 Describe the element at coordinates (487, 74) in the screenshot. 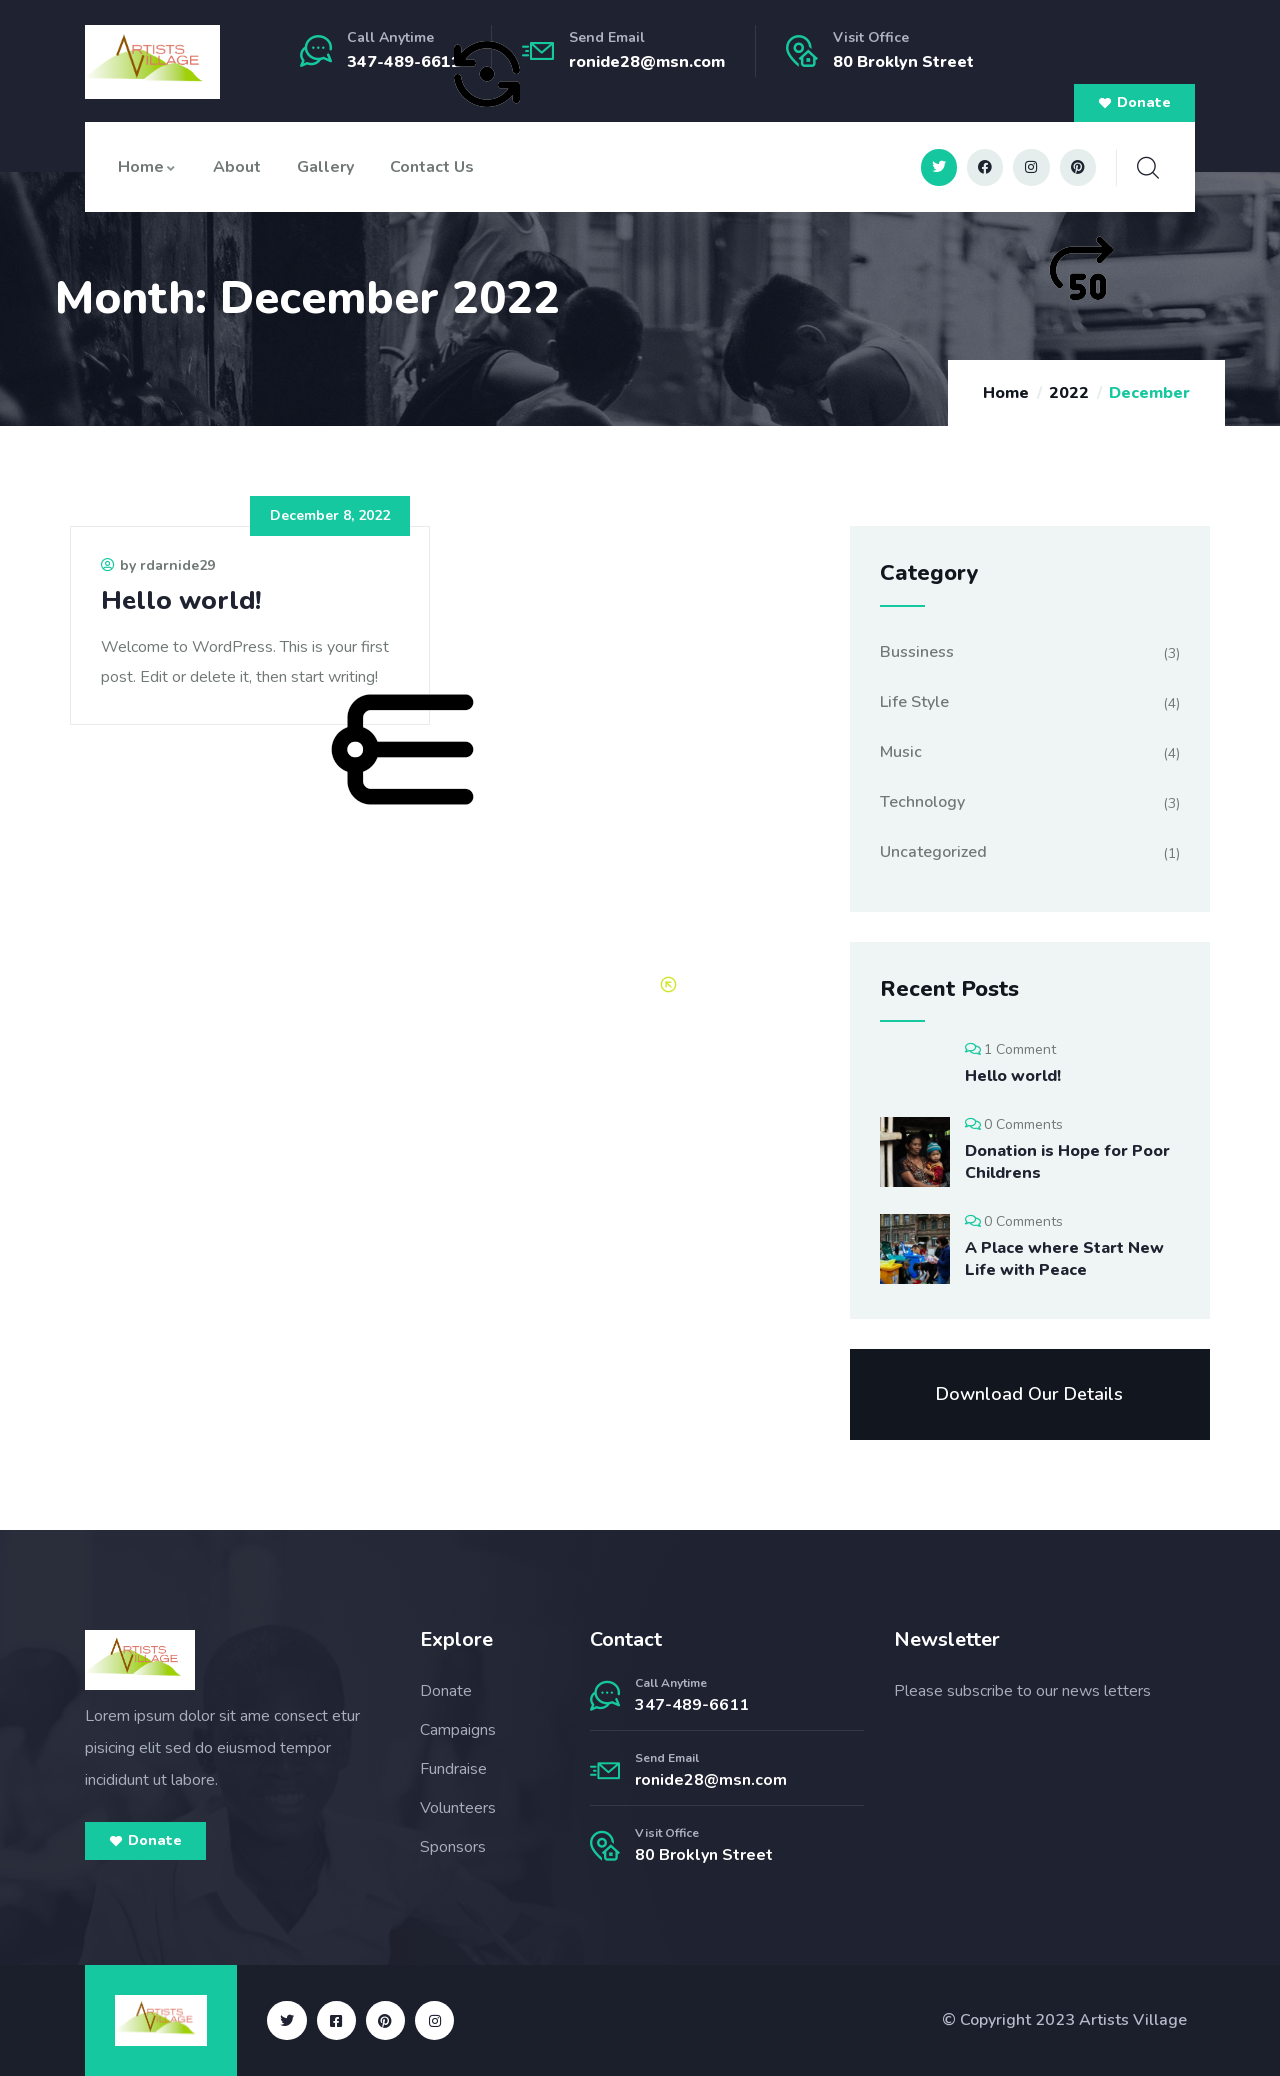

I see `refresh or sync data` at that location.